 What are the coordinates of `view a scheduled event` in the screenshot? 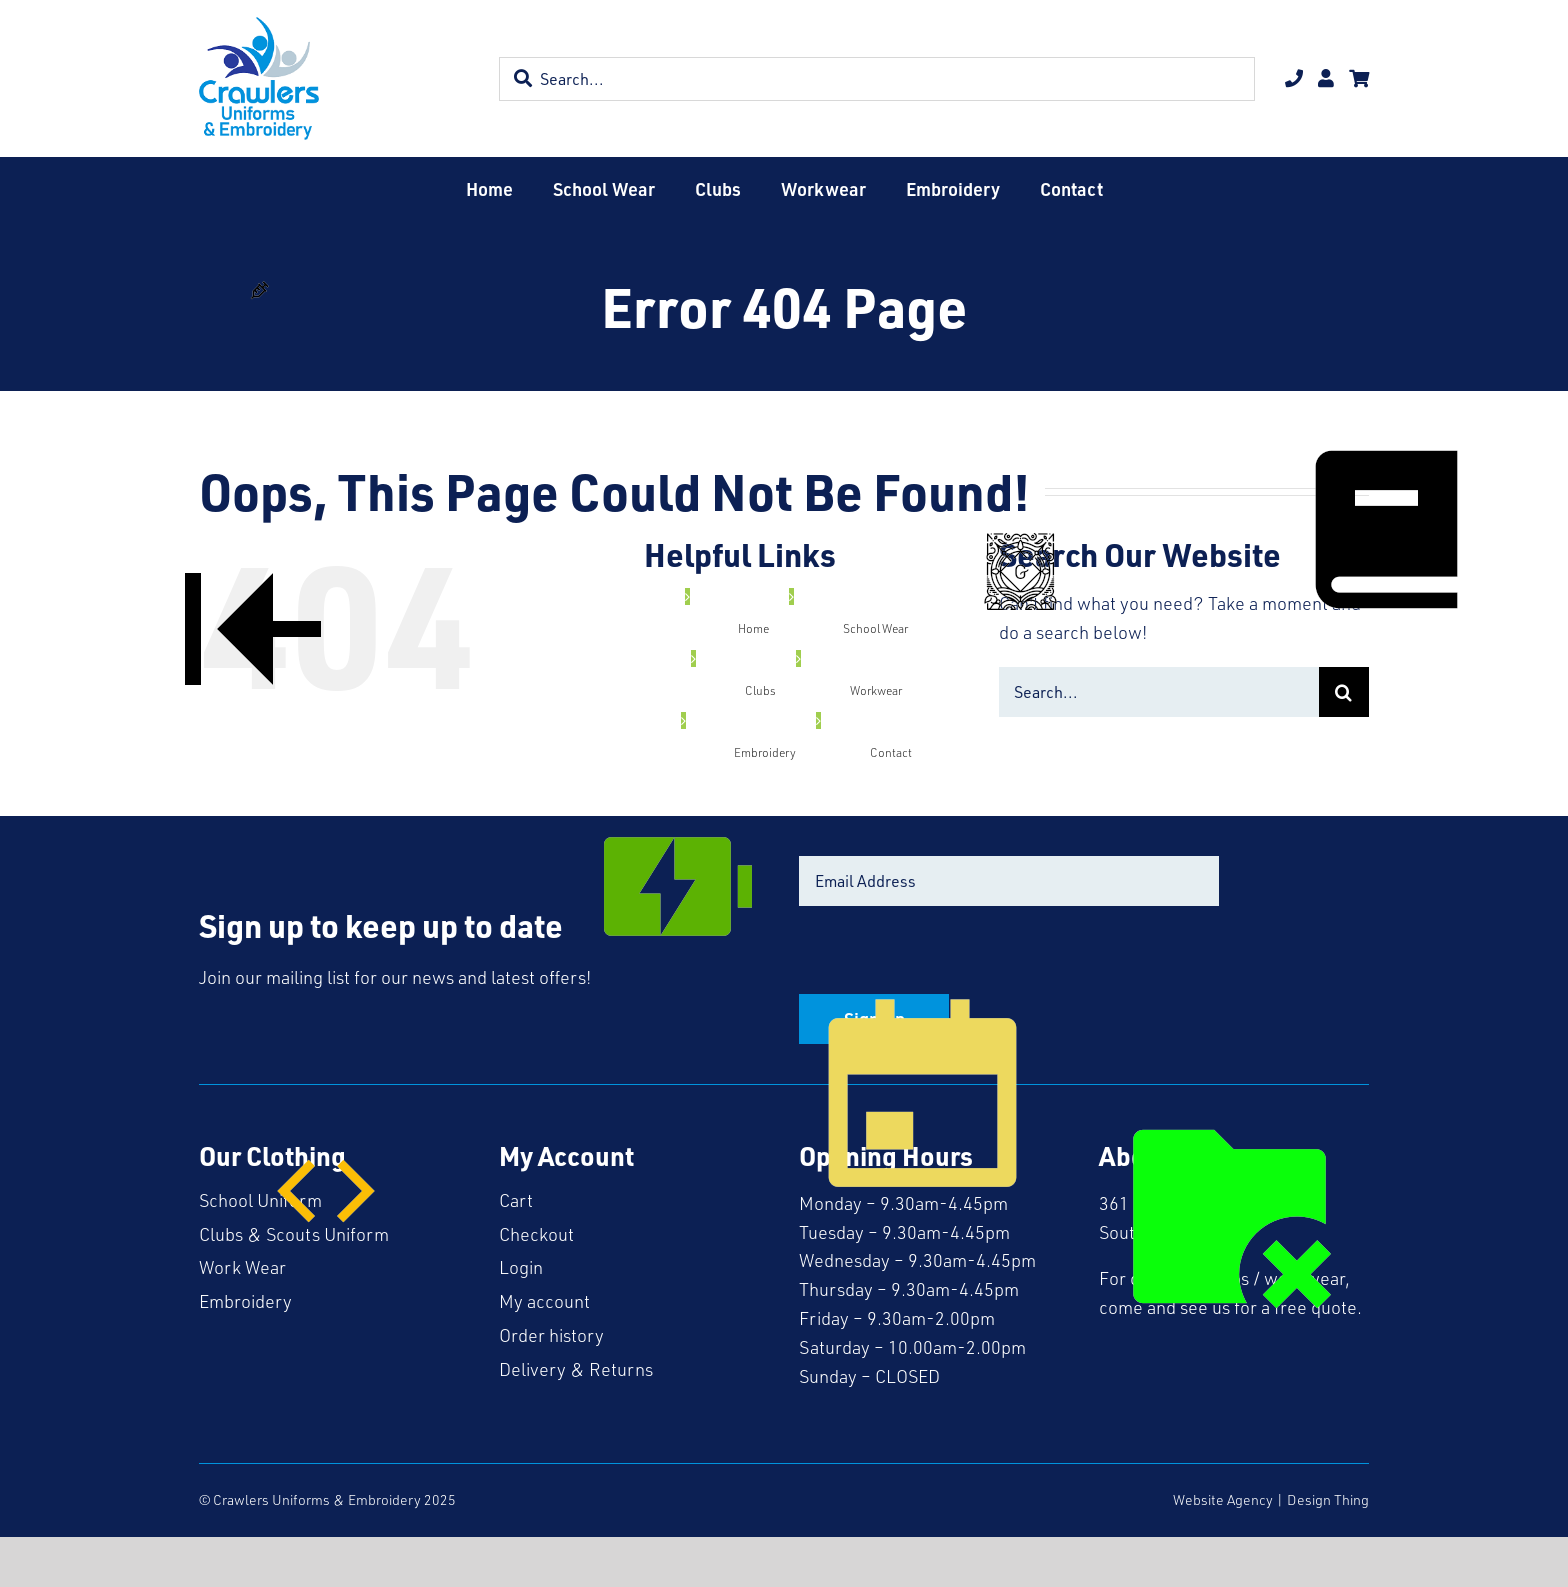 It's located at (922, 1102).